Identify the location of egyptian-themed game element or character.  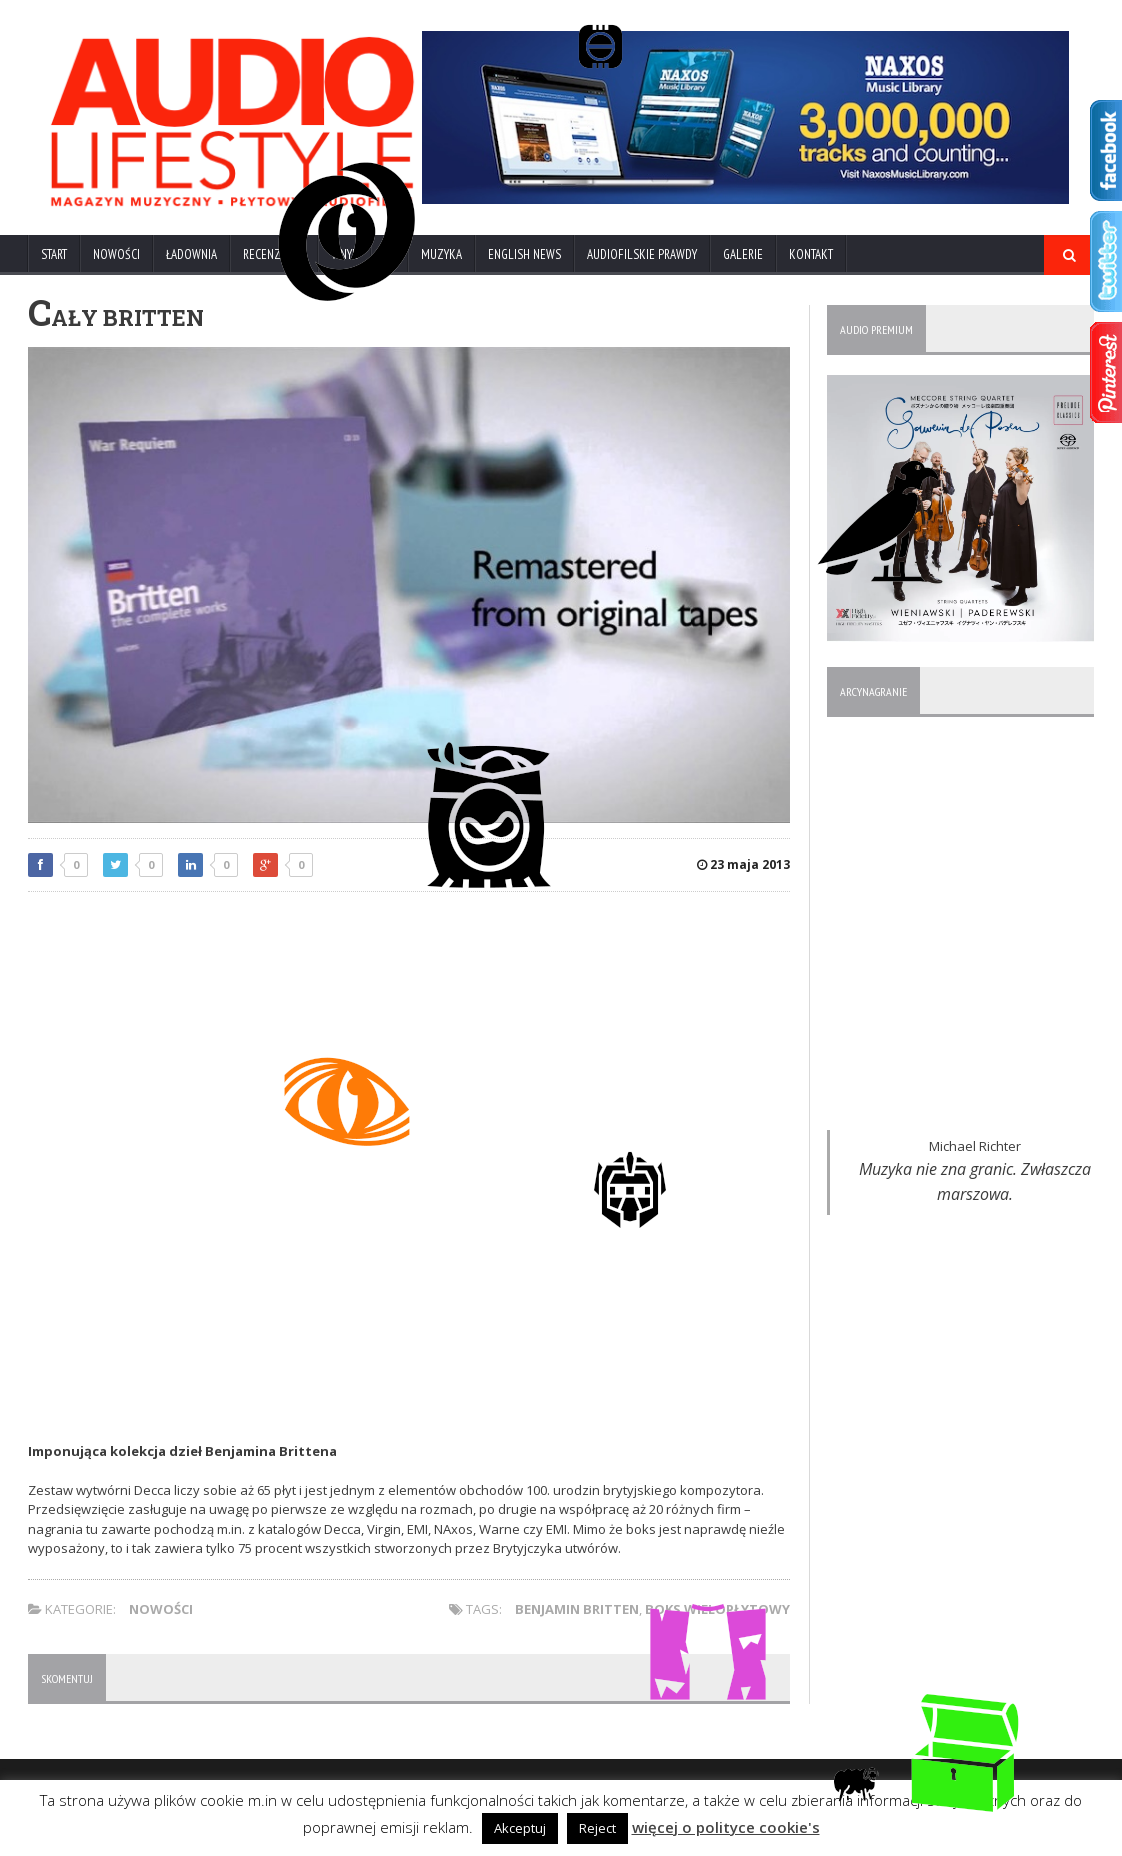
(878, 521).